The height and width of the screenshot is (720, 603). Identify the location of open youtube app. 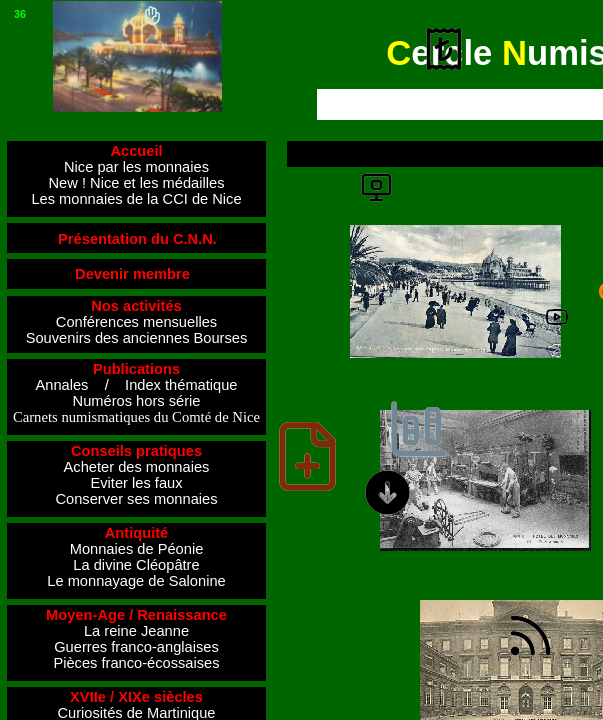
(557, 317).